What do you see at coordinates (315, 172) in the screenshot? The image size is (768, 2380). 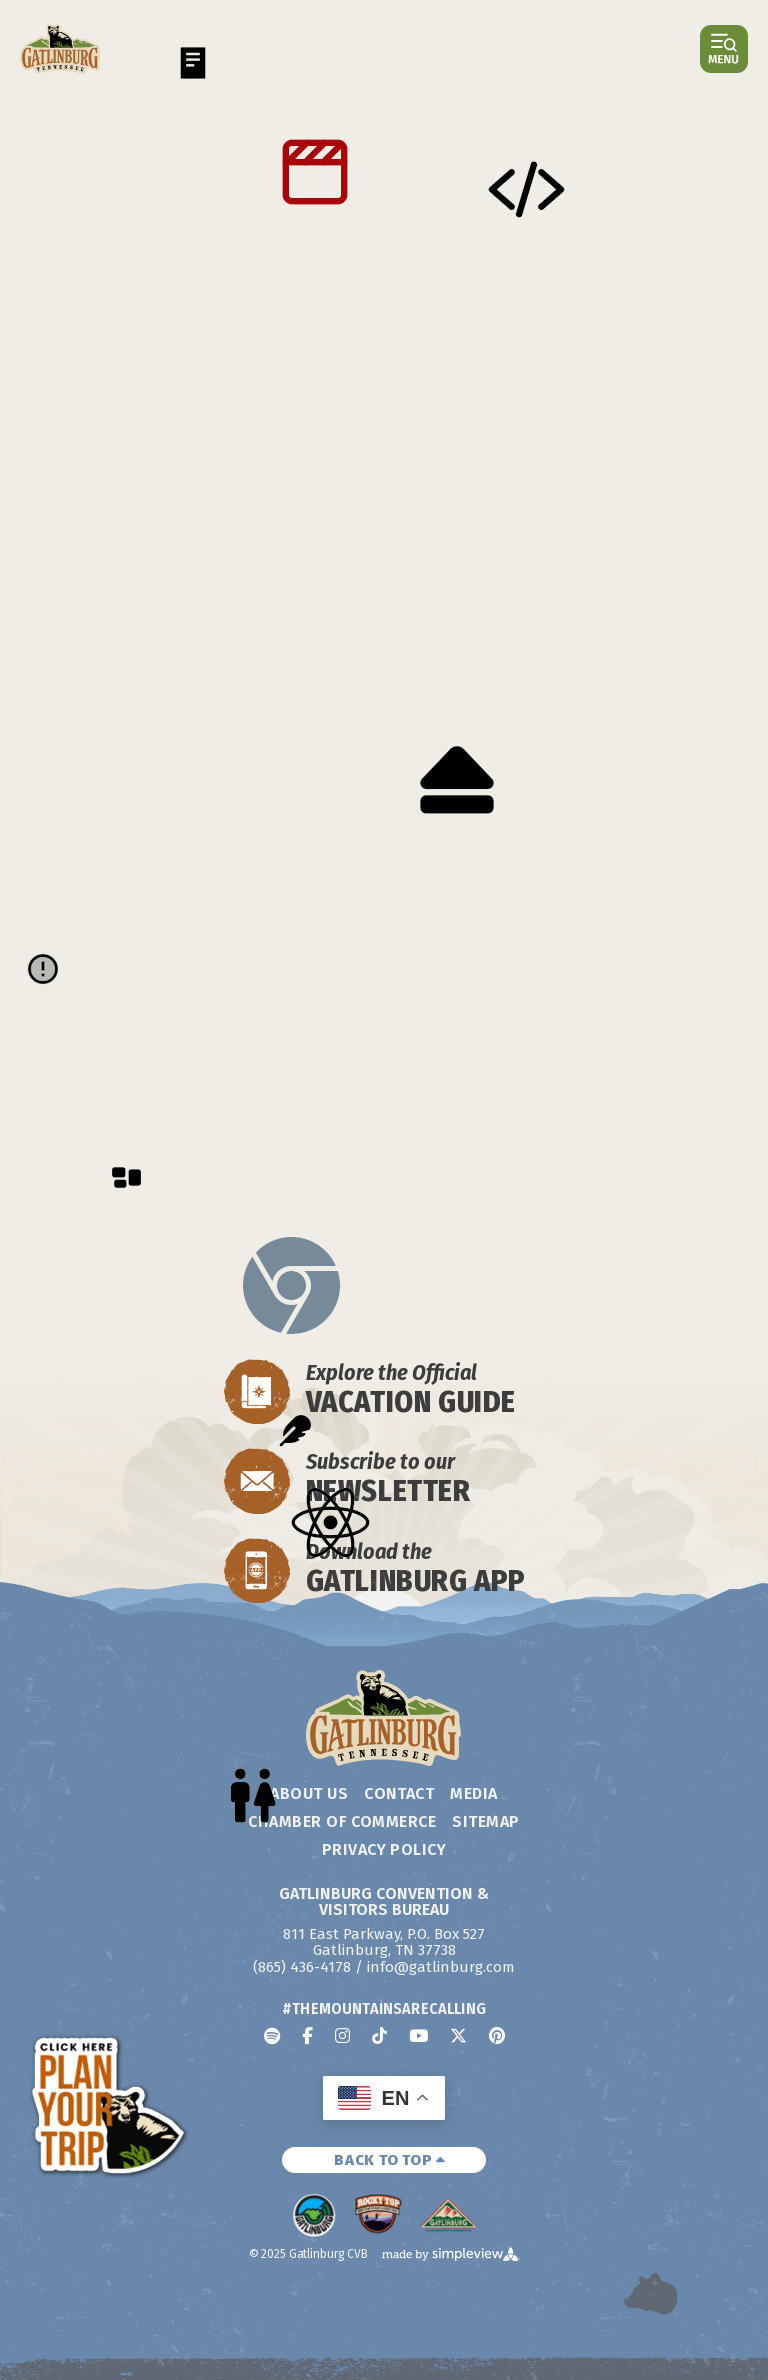 I see `freeze the top row in a spreadsheet` at bounding box center [315, 172].